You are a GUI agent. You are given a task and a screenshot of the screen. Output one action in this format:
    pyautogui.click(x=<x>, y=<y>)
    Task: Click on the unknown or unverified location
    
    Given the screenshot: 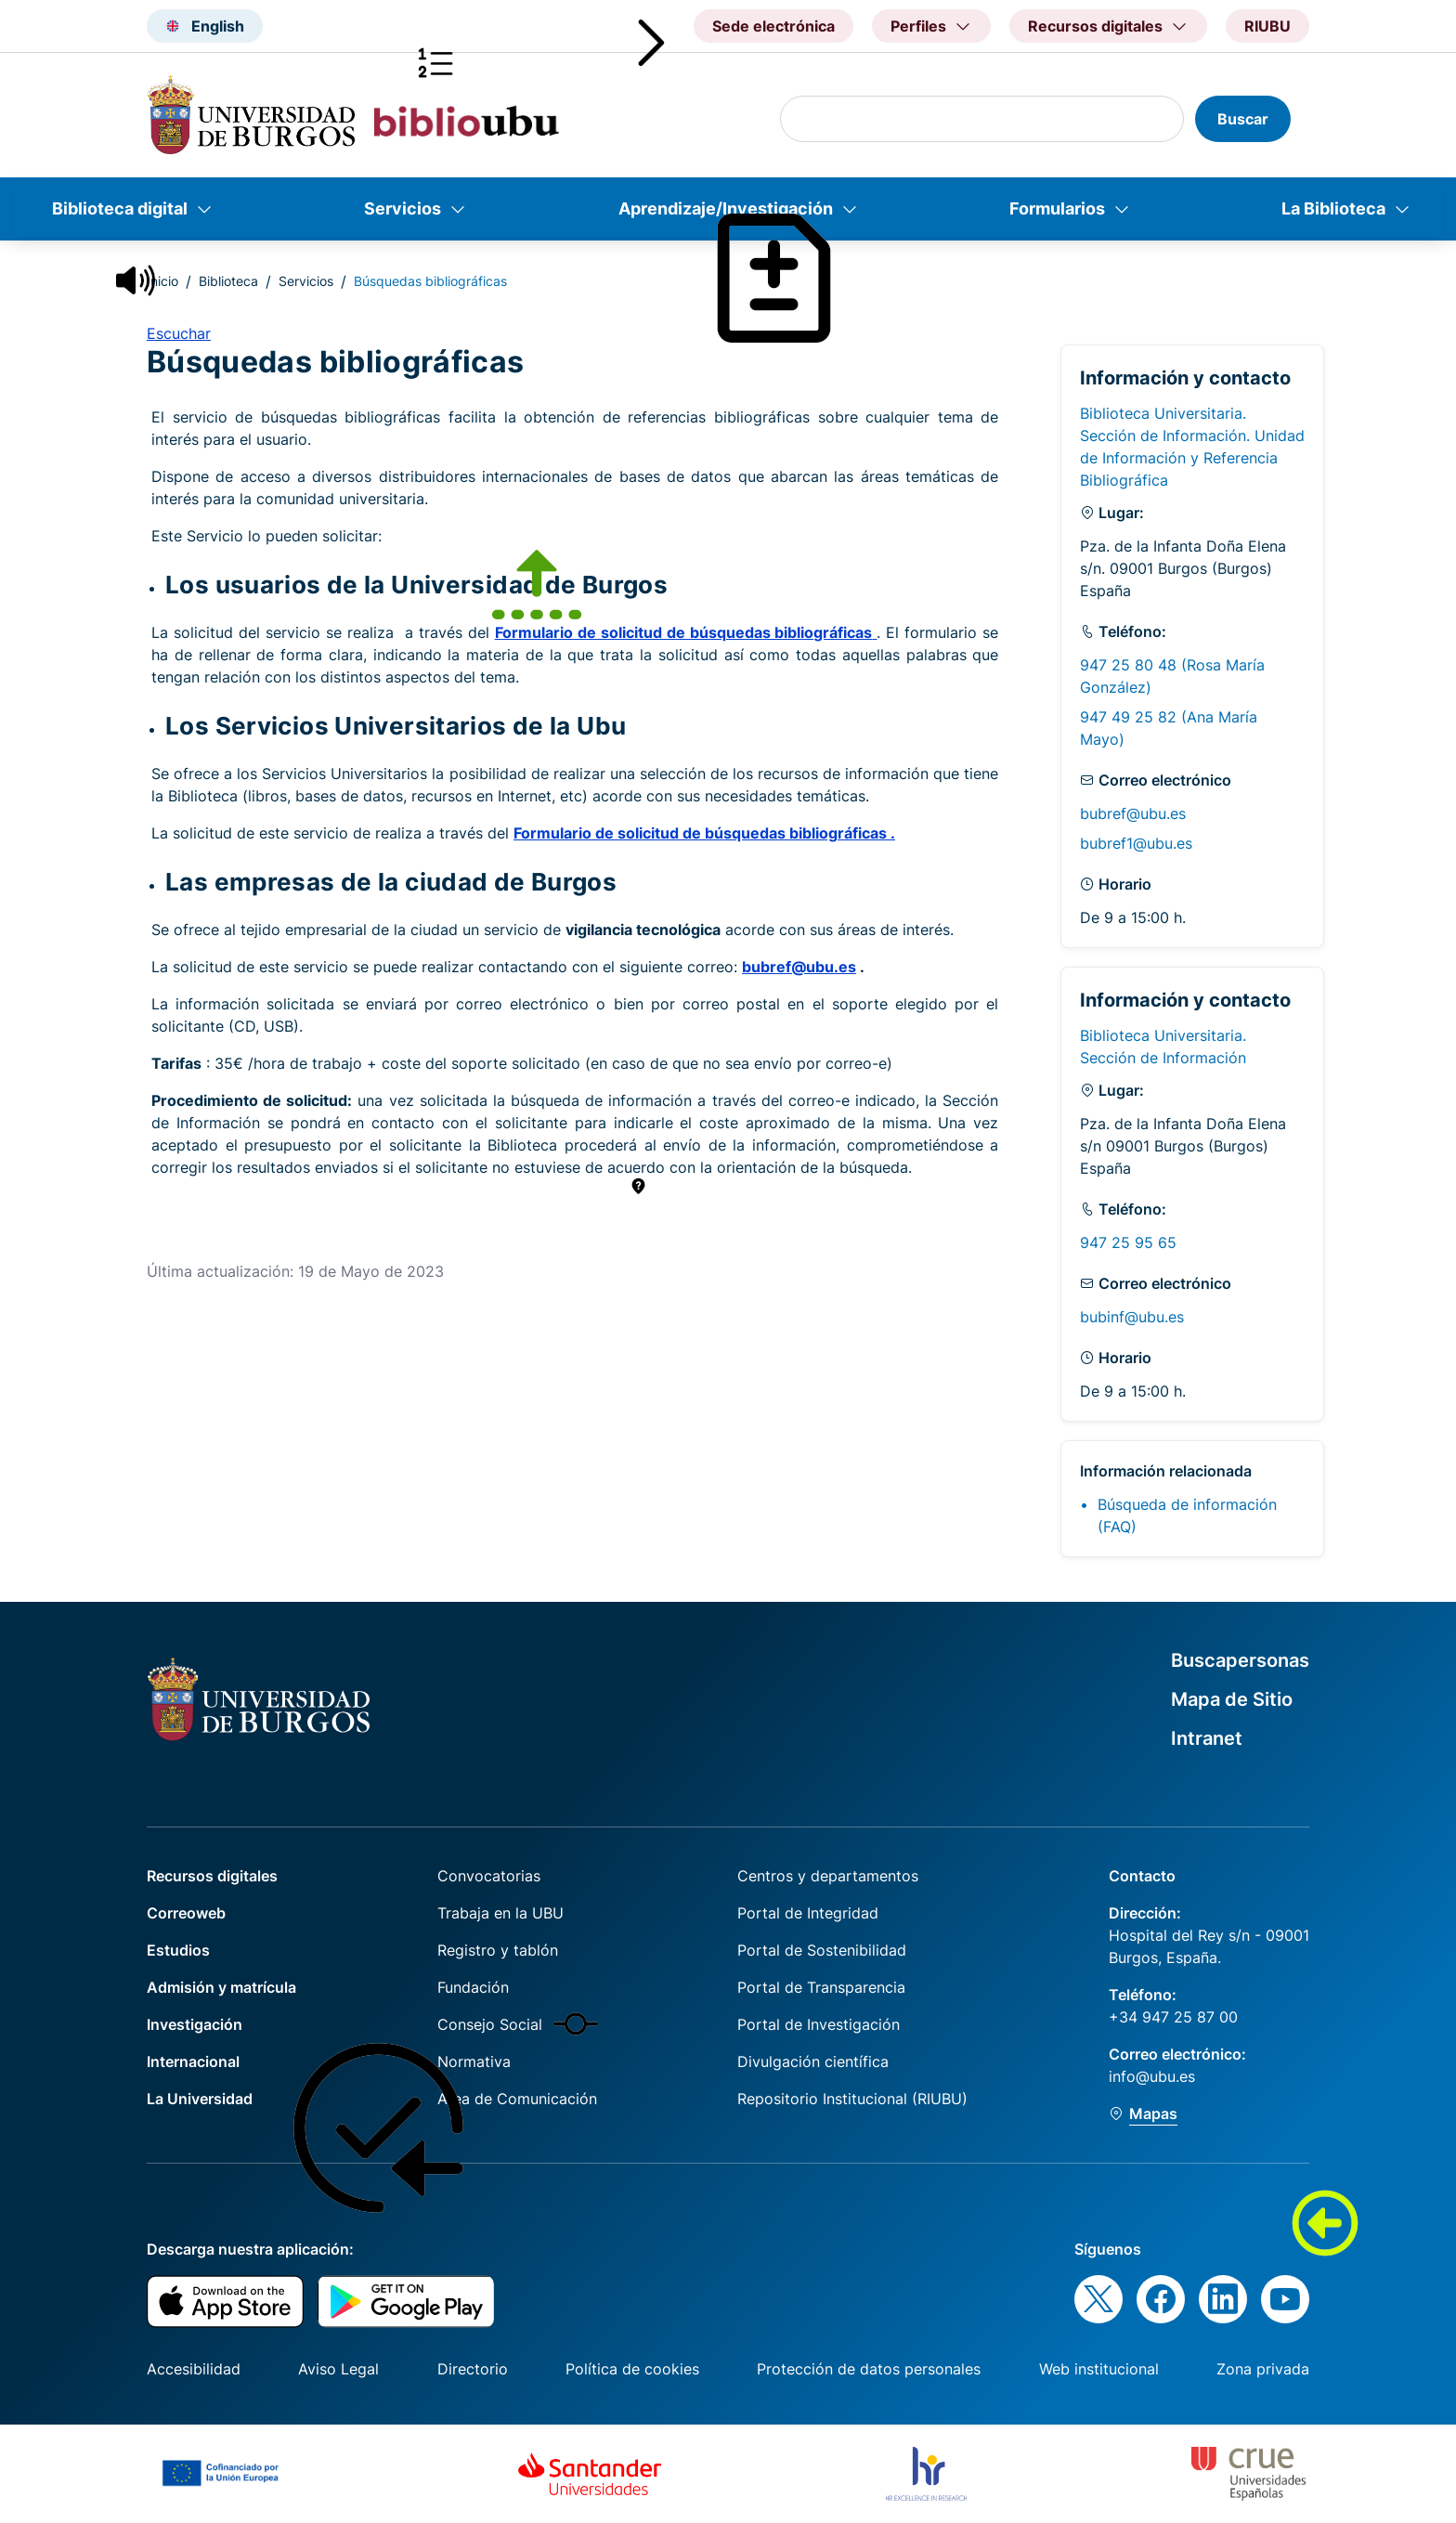 What is the action you would take?
    pyautogui.click(x=638, y=1186)
    